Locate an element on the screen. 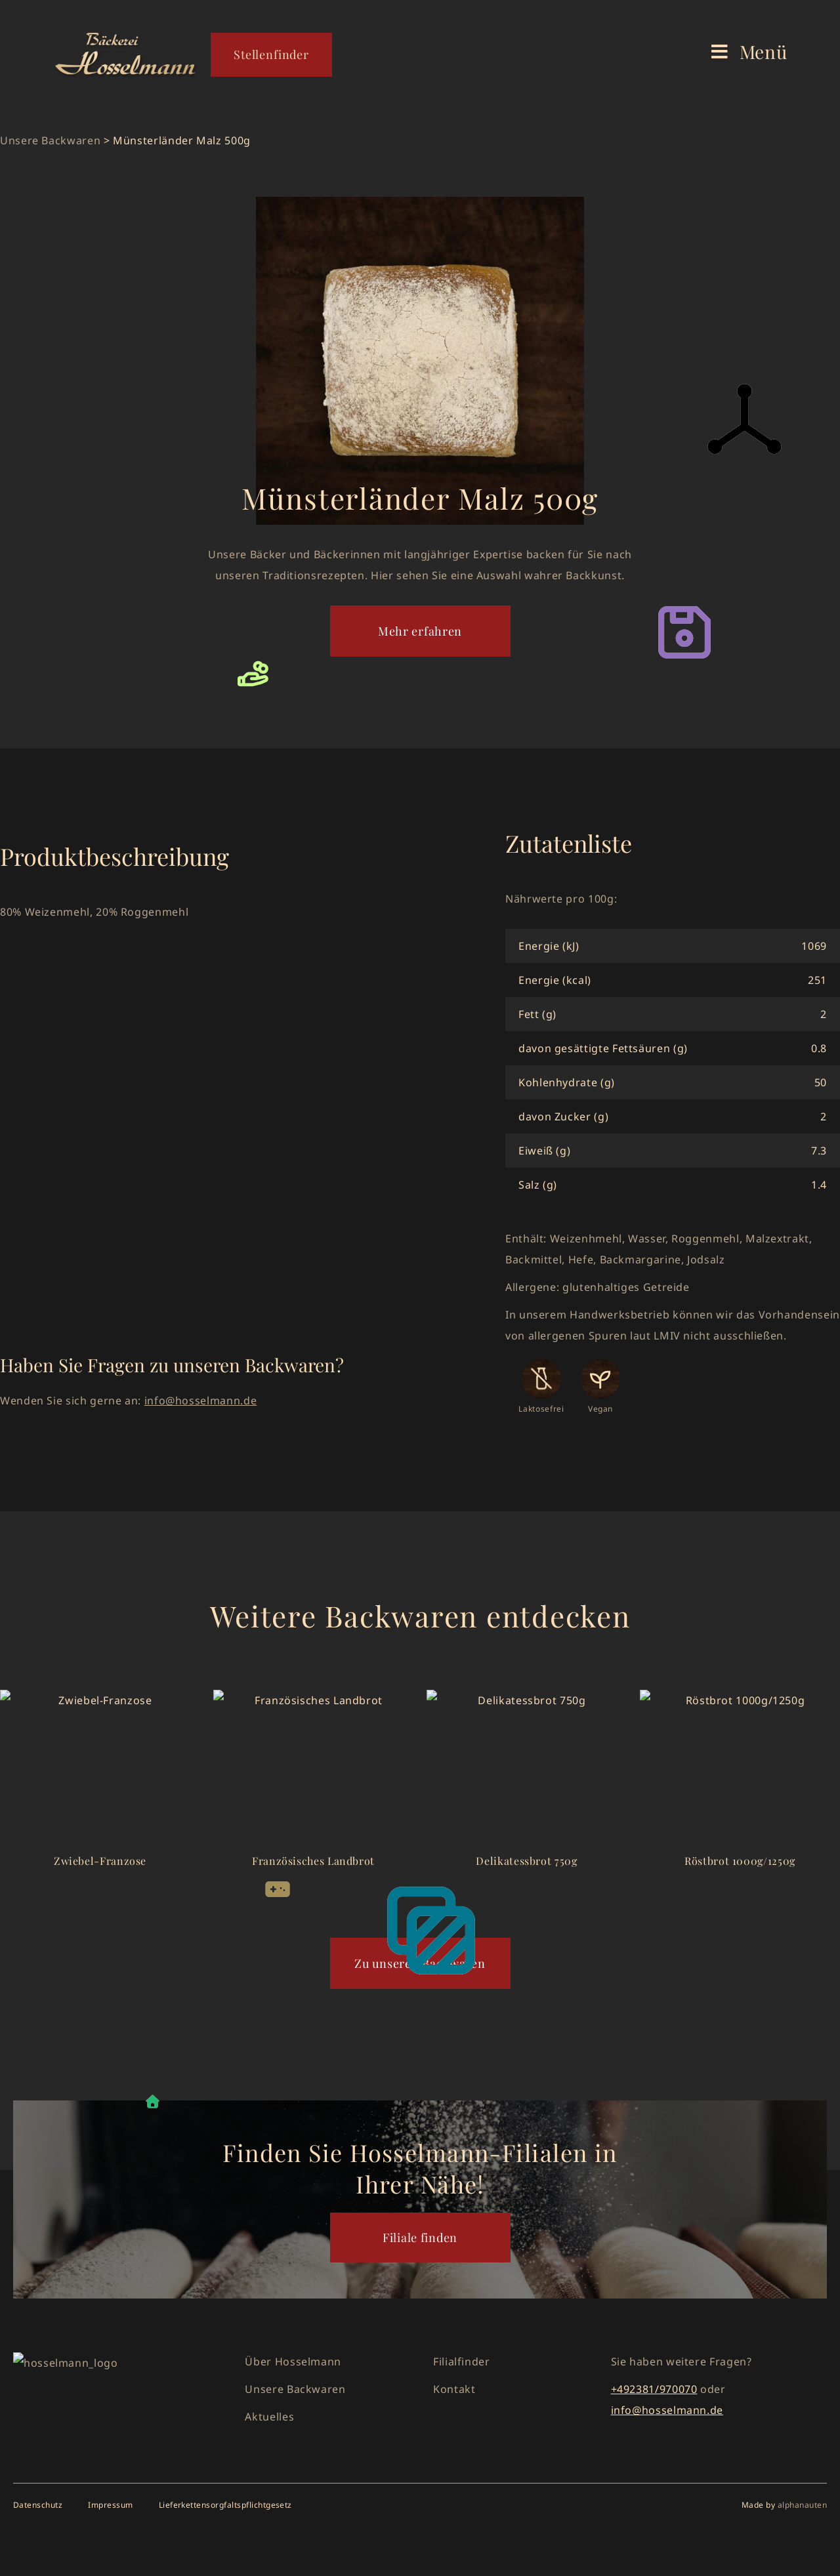  save current file or document is located at coordinates (684, 632).